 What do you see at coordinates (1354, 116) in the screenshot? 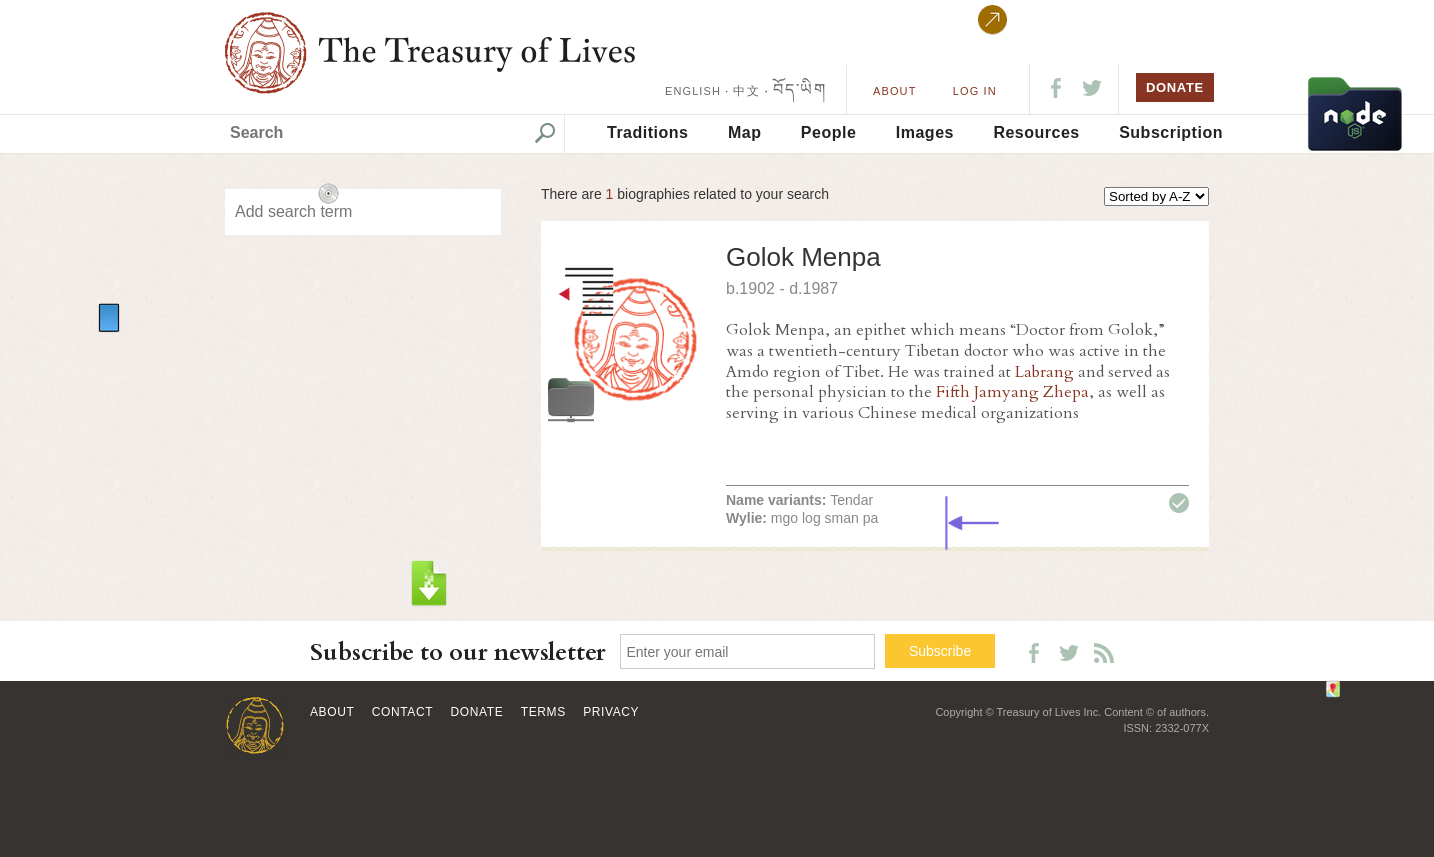
I see `open folder containing node.js project files` at bounding box center [1354, 116].